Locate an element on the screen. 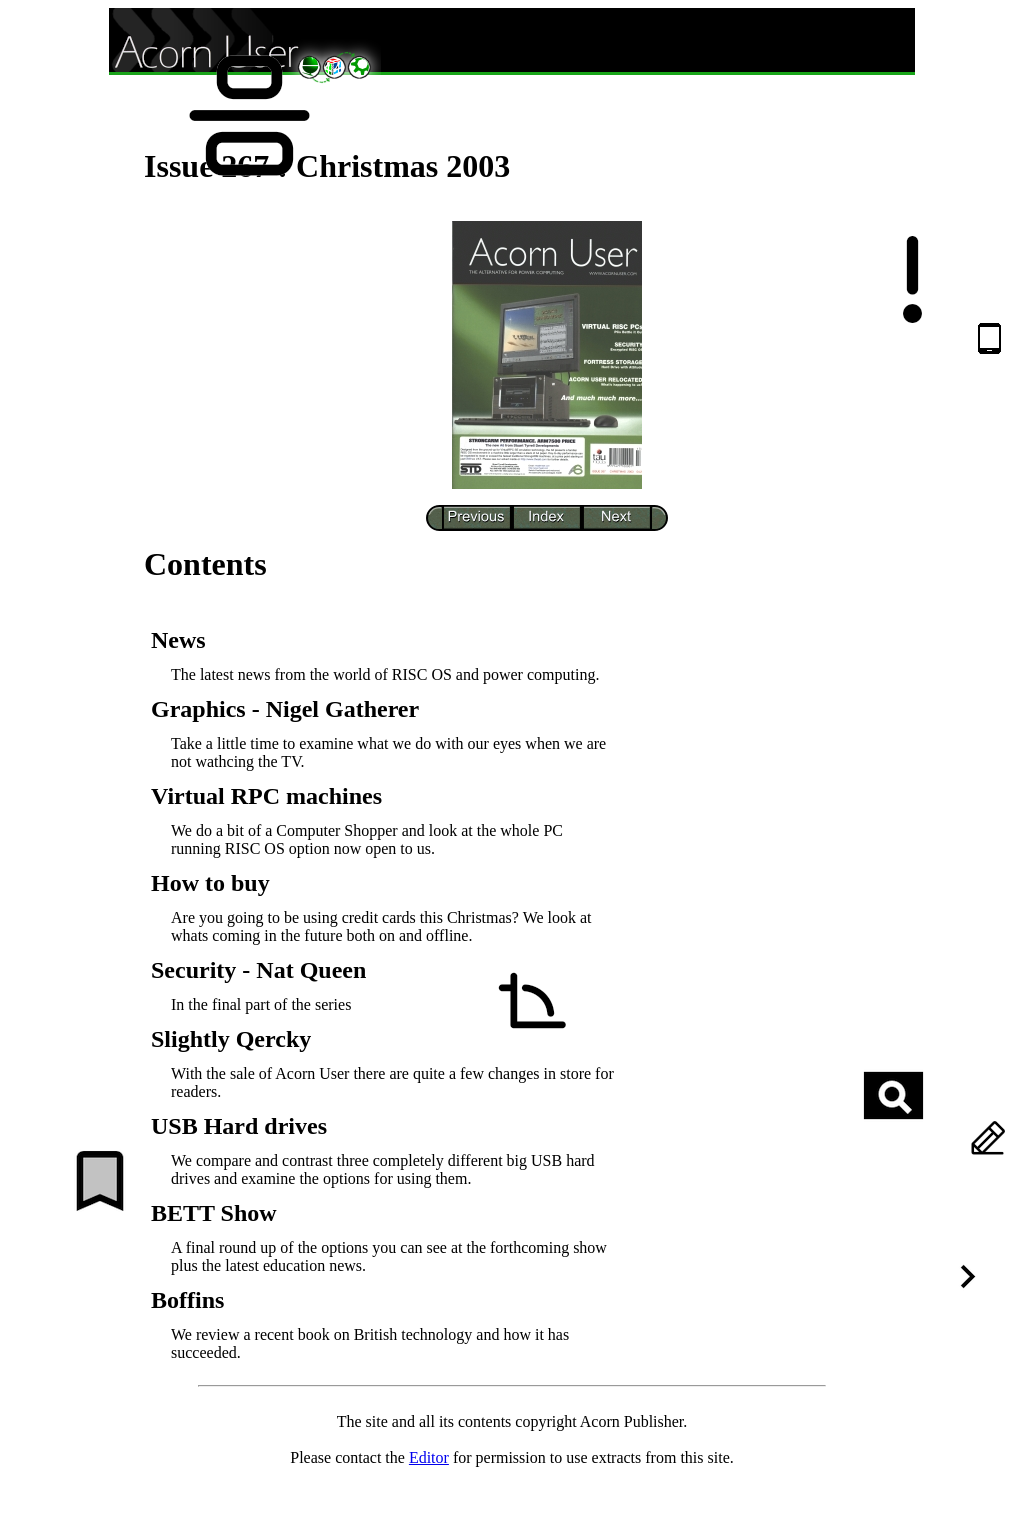 The width and height of the screenshot is (1024, 1521). measure or display an angle is located at coordinates (530, 1004).